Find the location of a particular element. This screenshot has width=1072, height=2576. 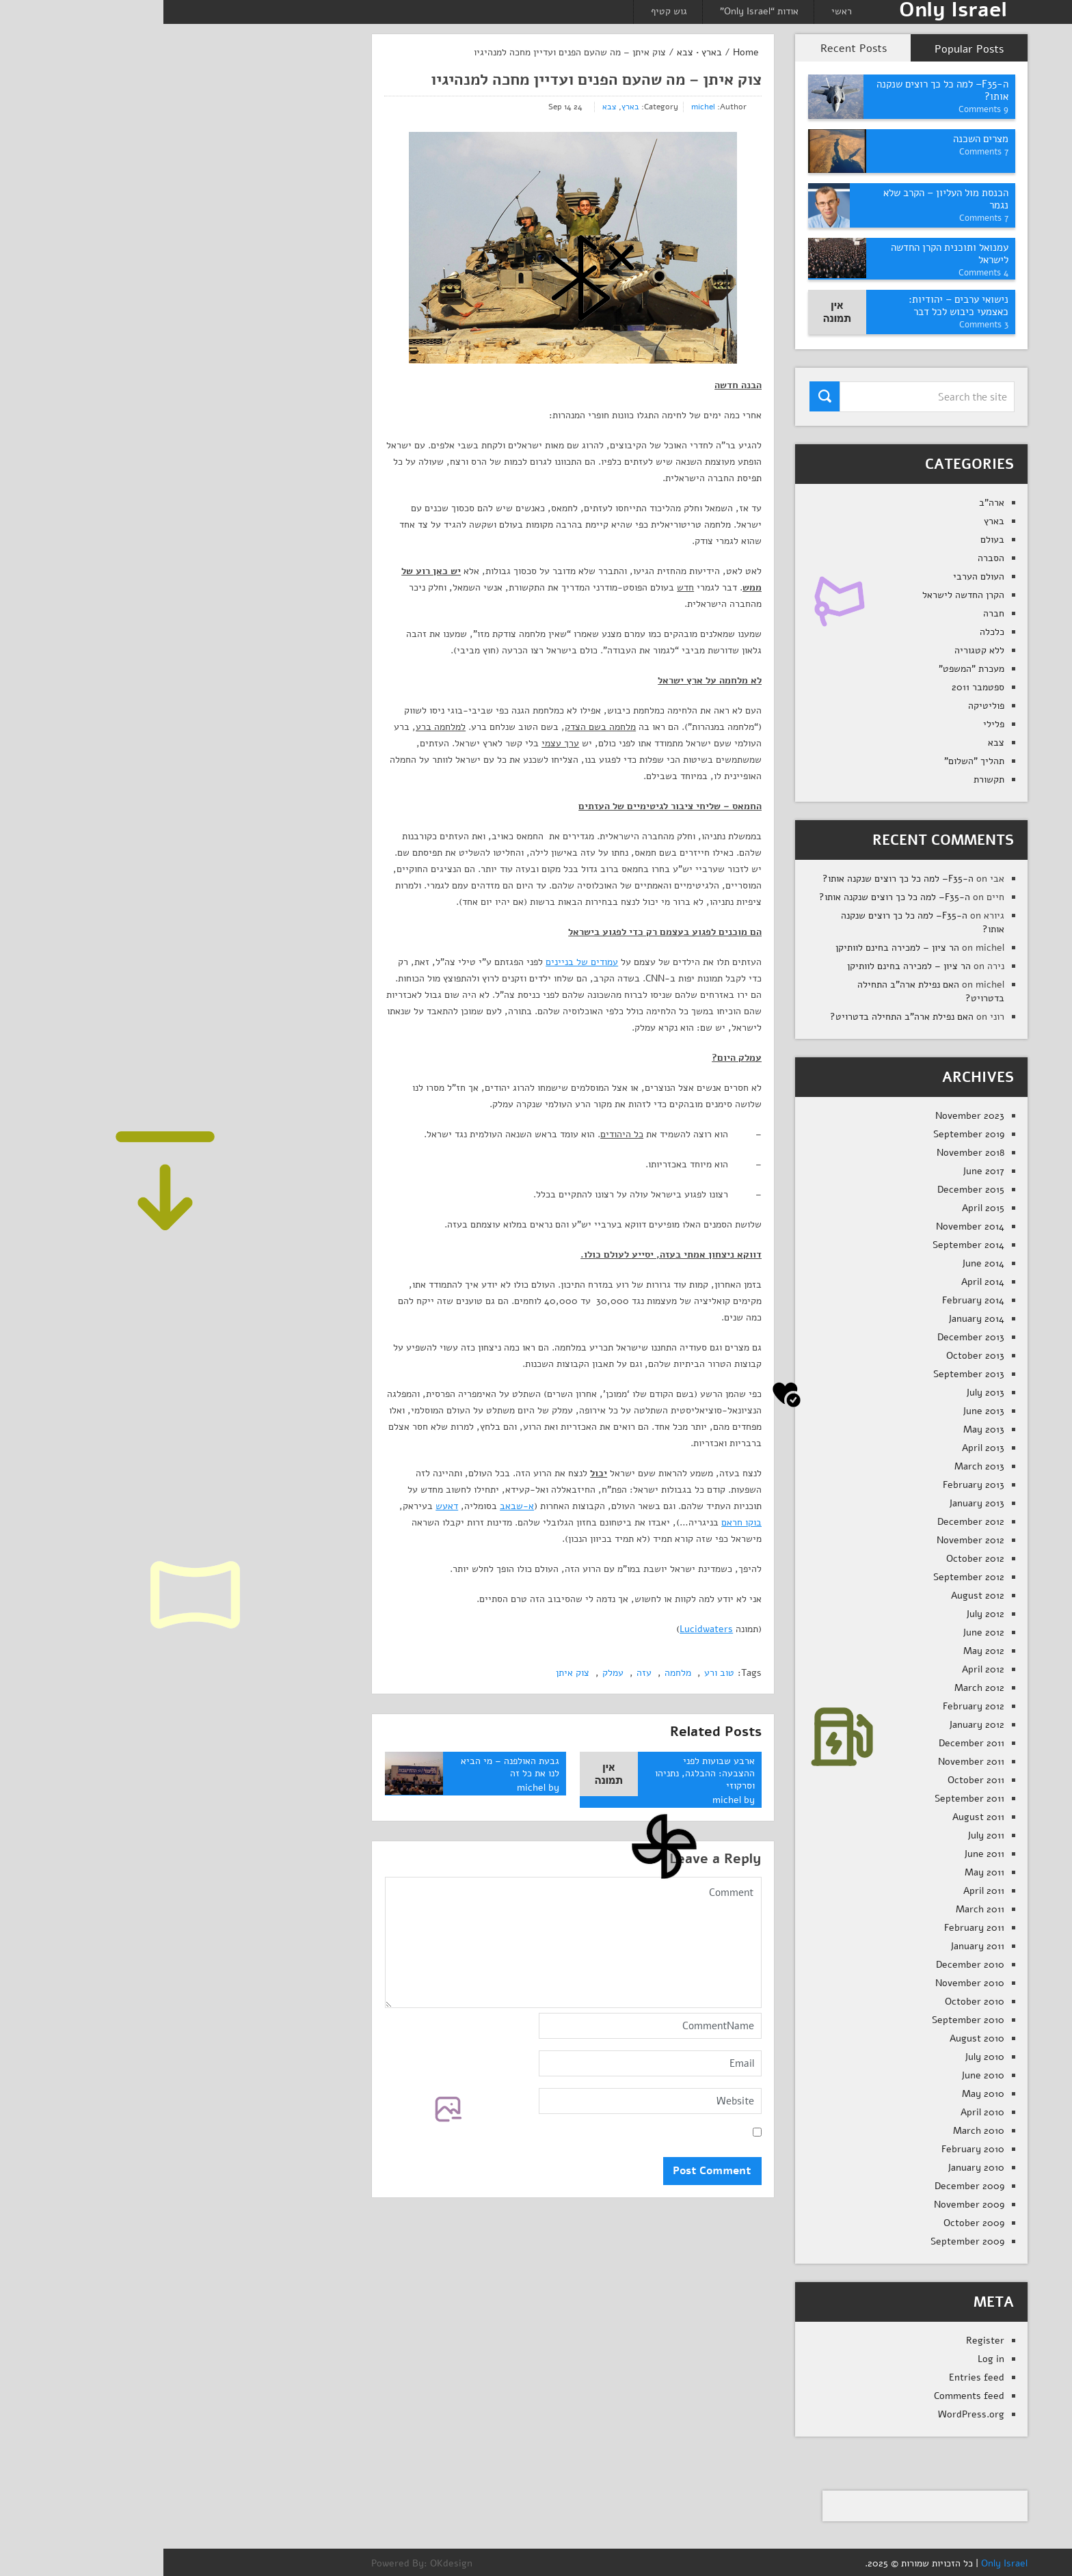

select a custom polygonal area is located at coordinates (840, 601).